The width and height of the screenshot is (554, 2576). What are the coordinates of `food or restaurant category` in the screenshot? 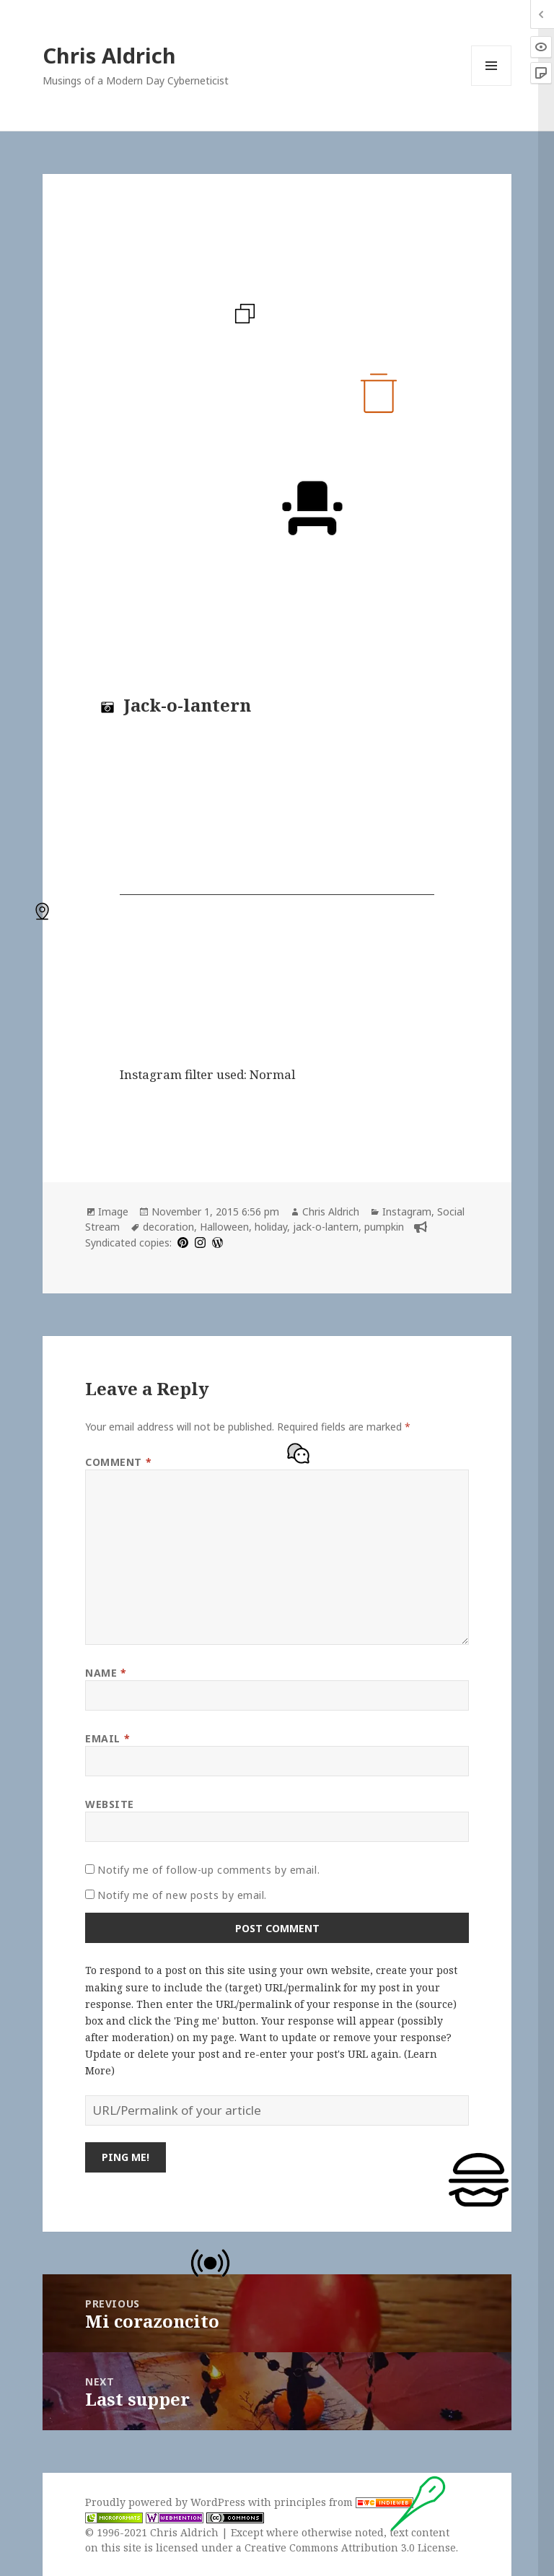 It's located at (478, 2180).